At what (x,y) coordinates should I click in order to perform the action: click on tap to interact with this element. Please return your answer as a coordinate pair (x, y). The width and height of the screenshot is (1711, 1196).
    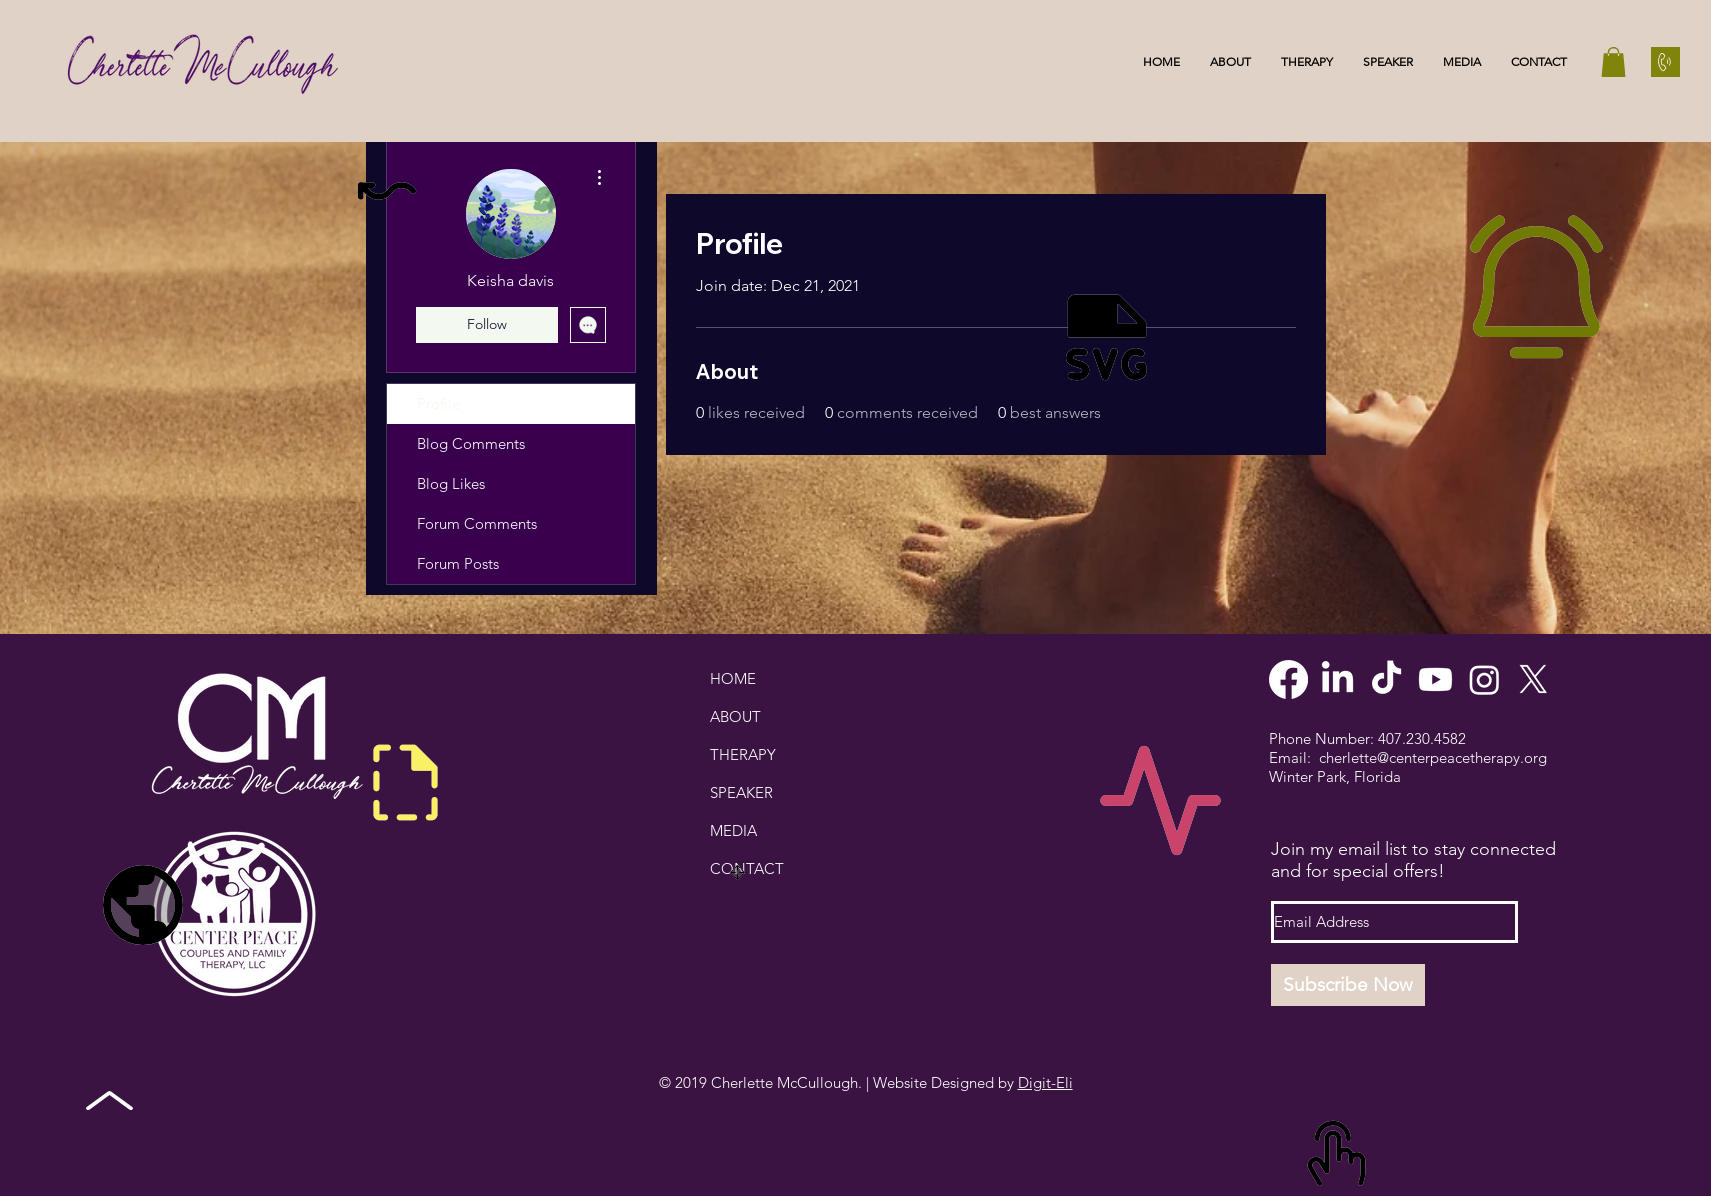
    Looking at the image, I should click on (1336, 1154).